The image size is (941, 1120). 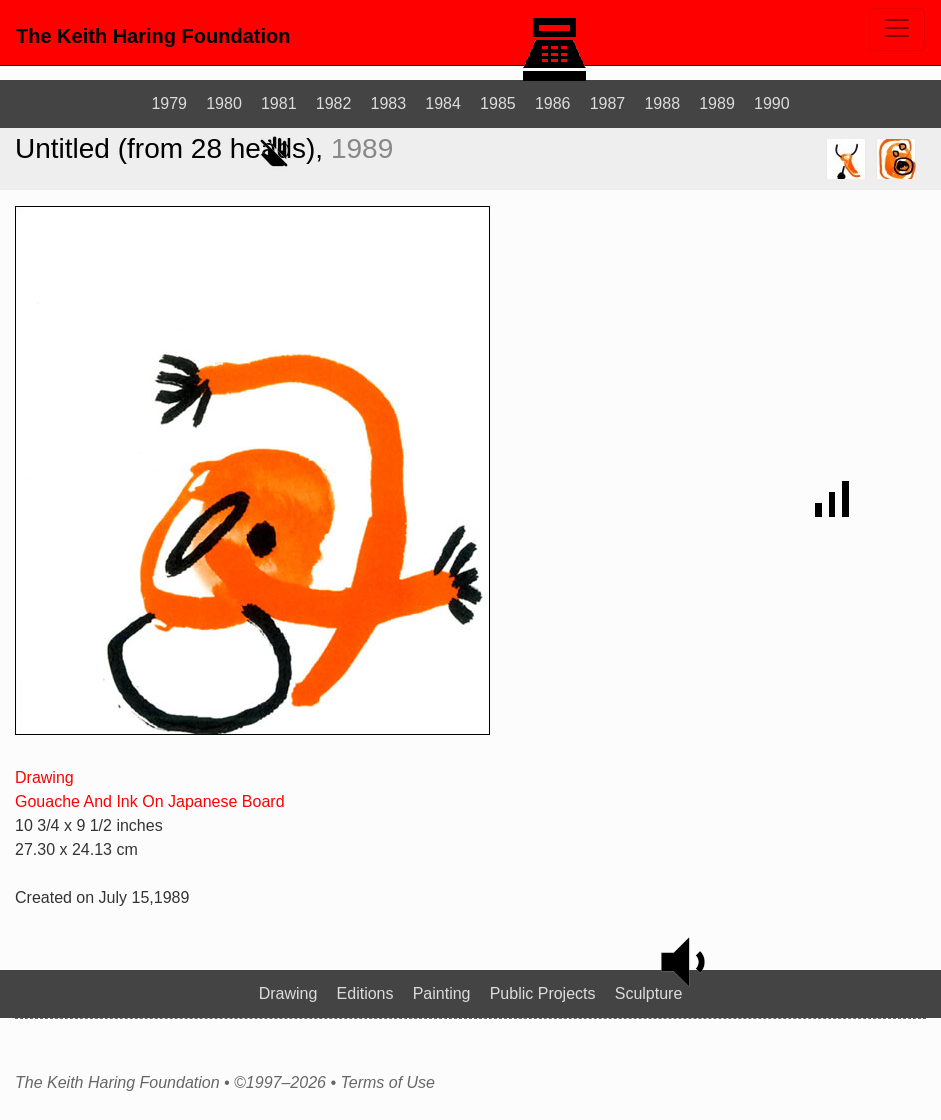 What do you see at coordinates (275, 152) in the screenshot?
I see `do not touch - touchscreen disabled` at bounding box center [275, 152].